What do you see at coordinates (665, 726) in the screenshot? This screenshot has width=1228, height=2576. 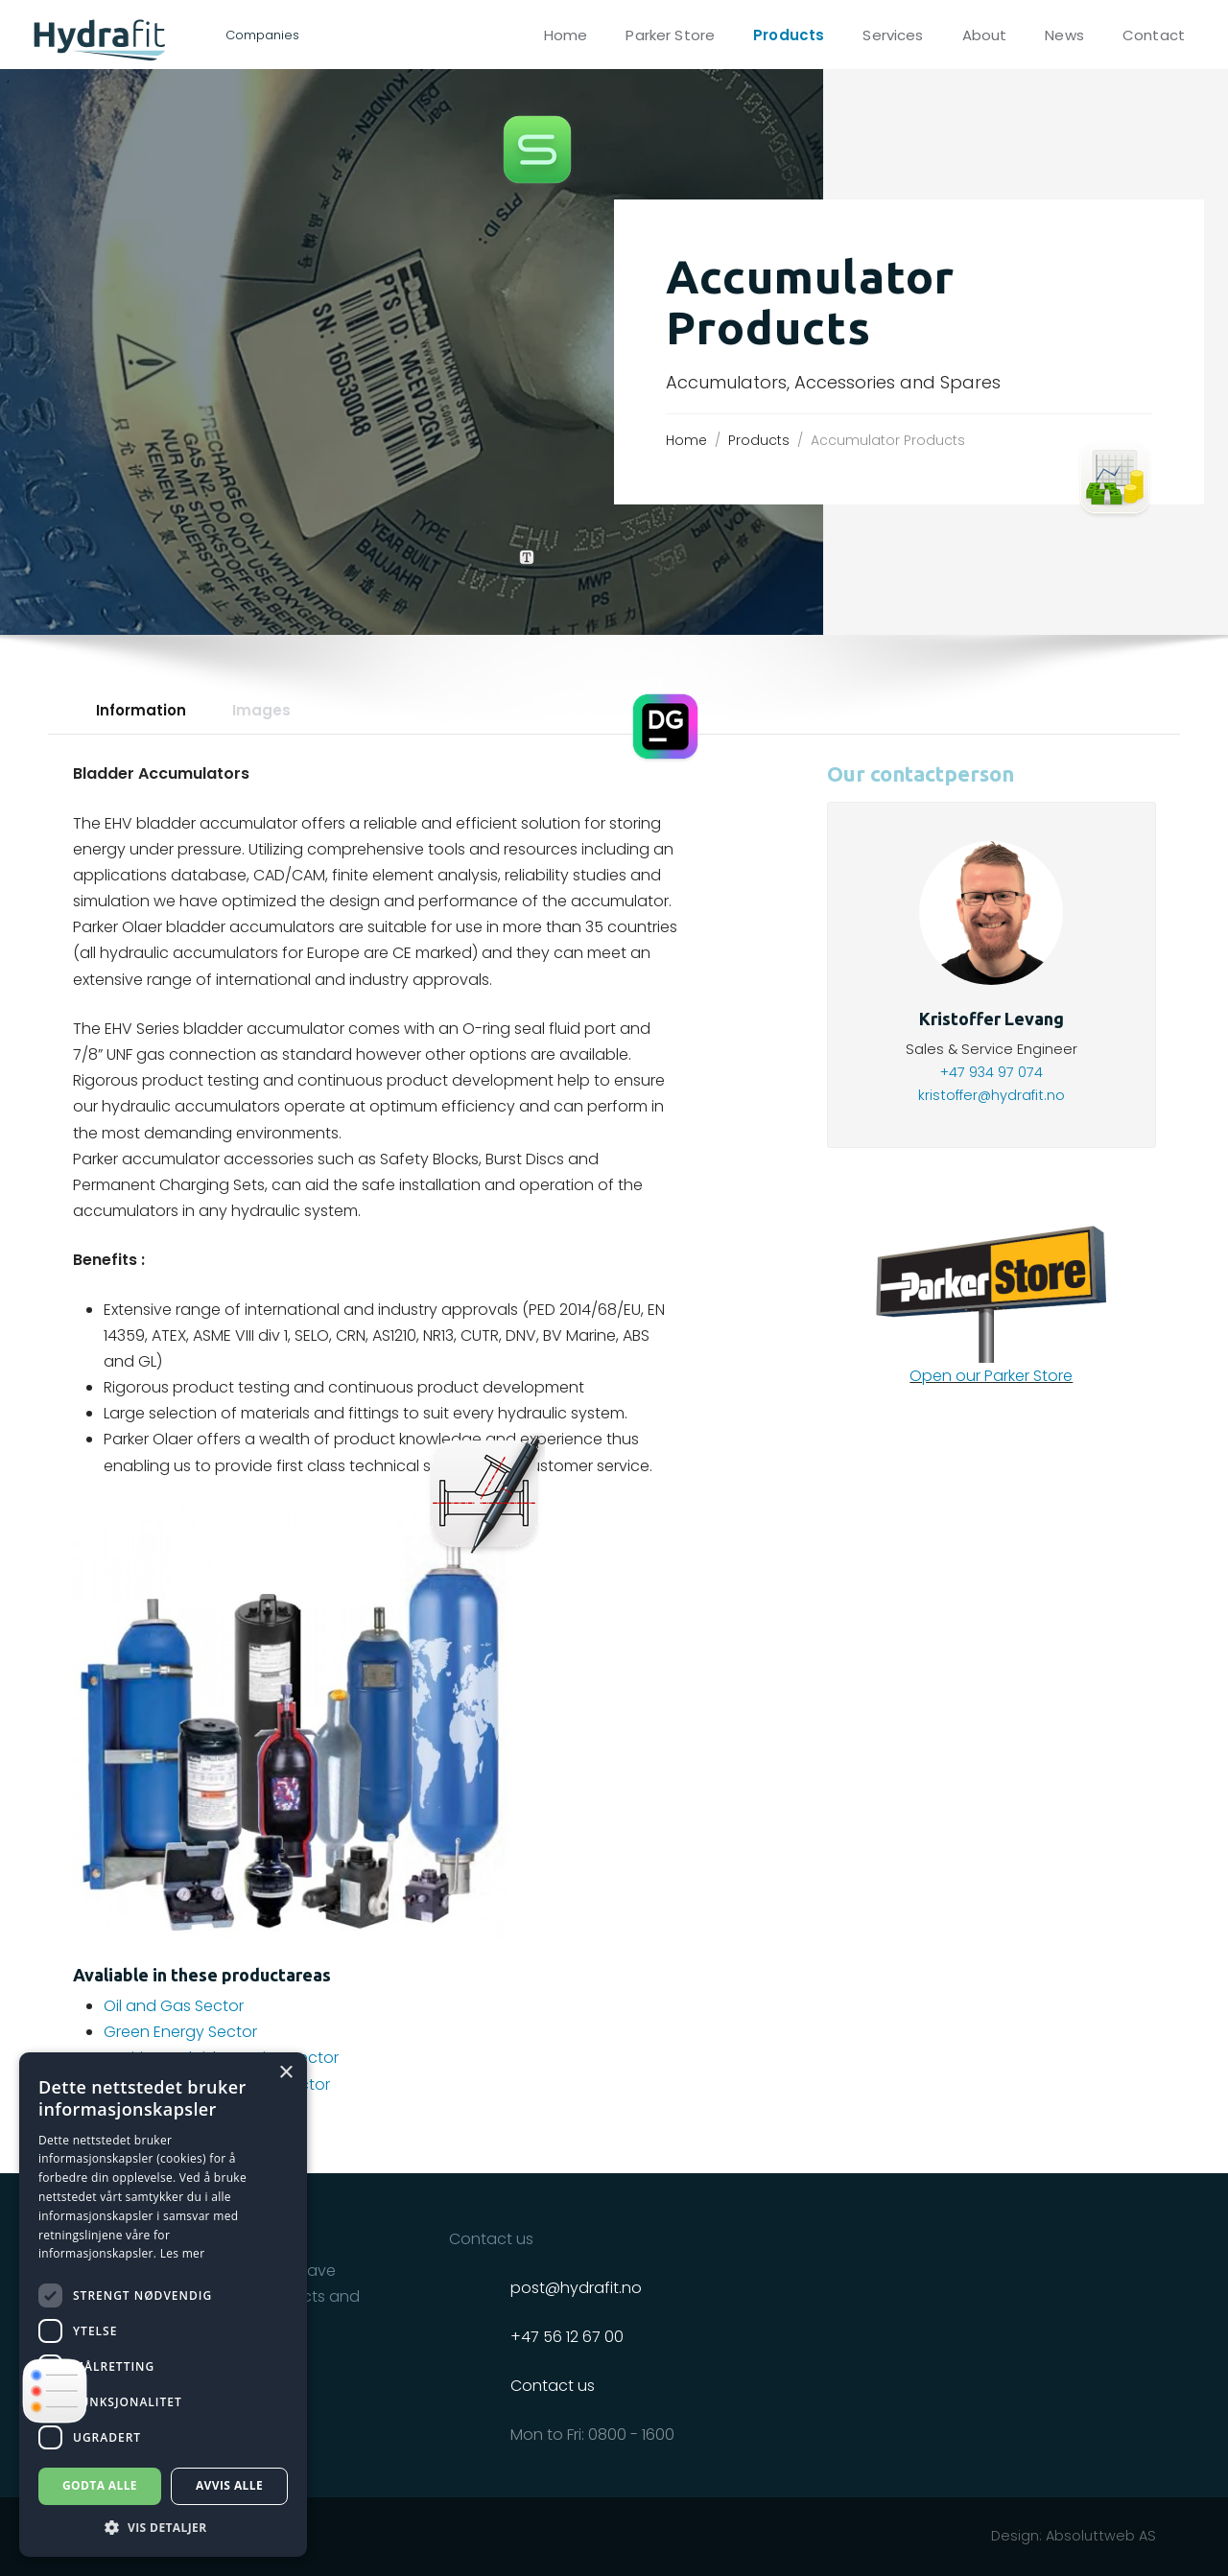 I see `open datagrip database ide` at bounding box center [665, 726].